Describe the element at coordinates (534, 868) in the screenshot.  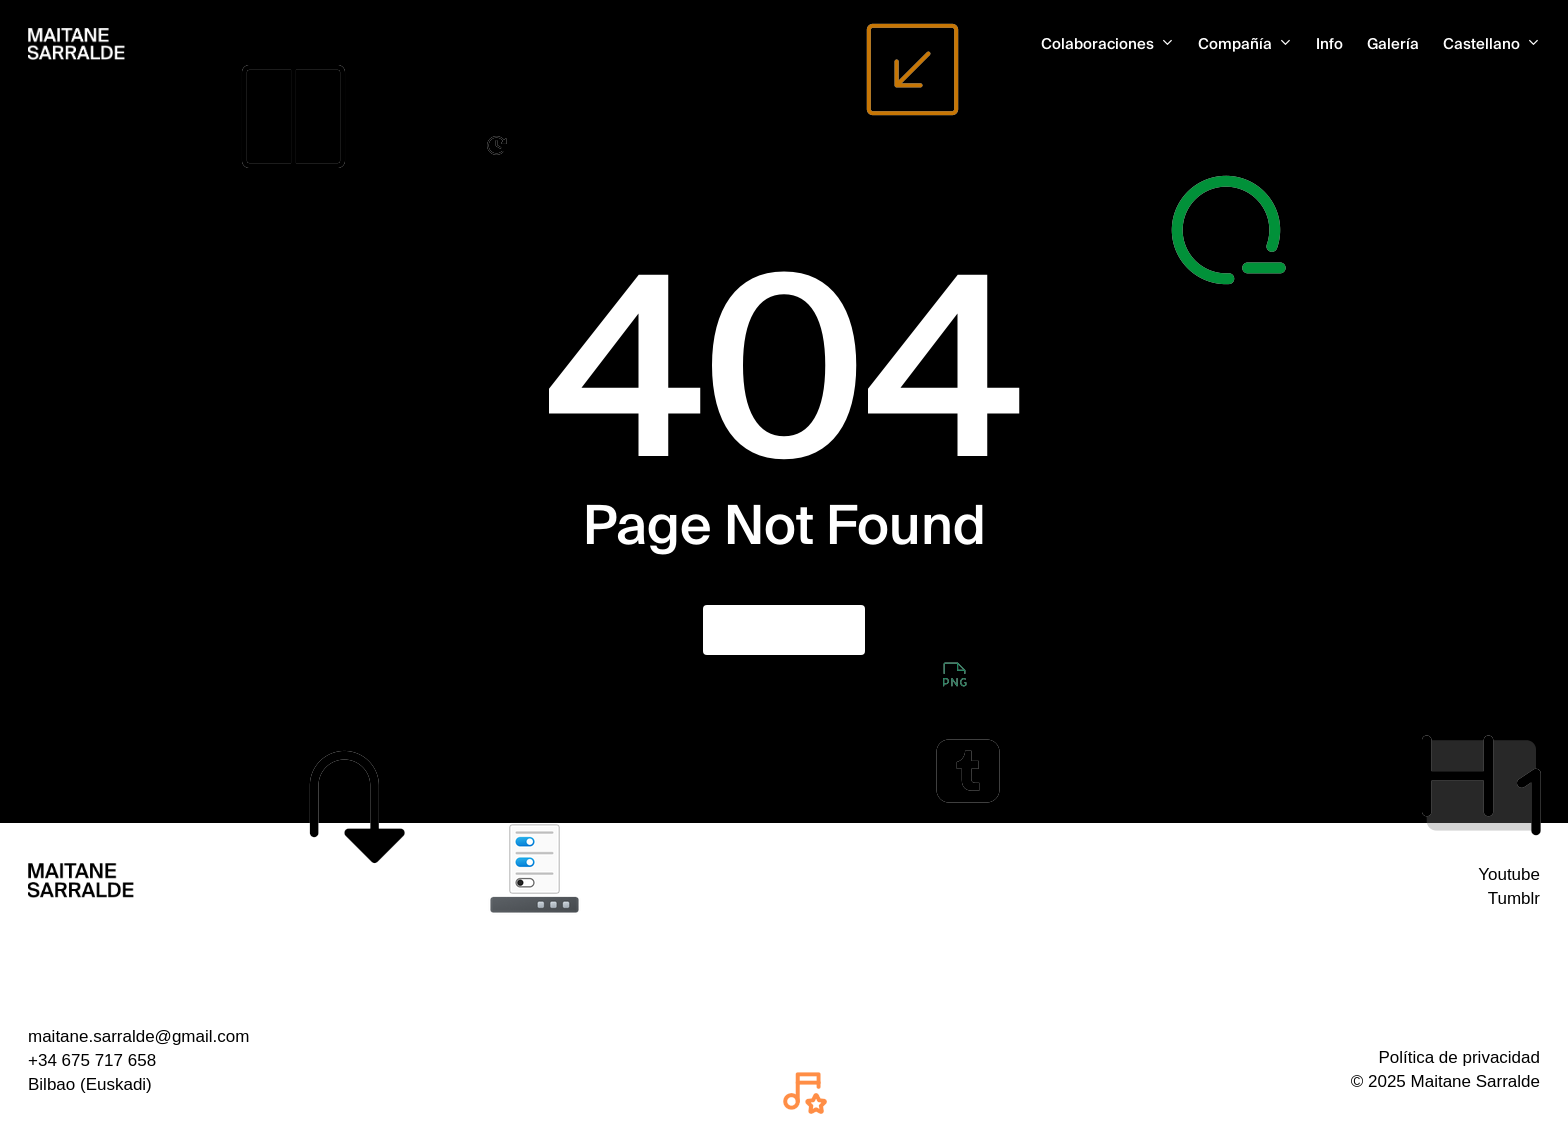
I see `access settings or preferences` at that location.